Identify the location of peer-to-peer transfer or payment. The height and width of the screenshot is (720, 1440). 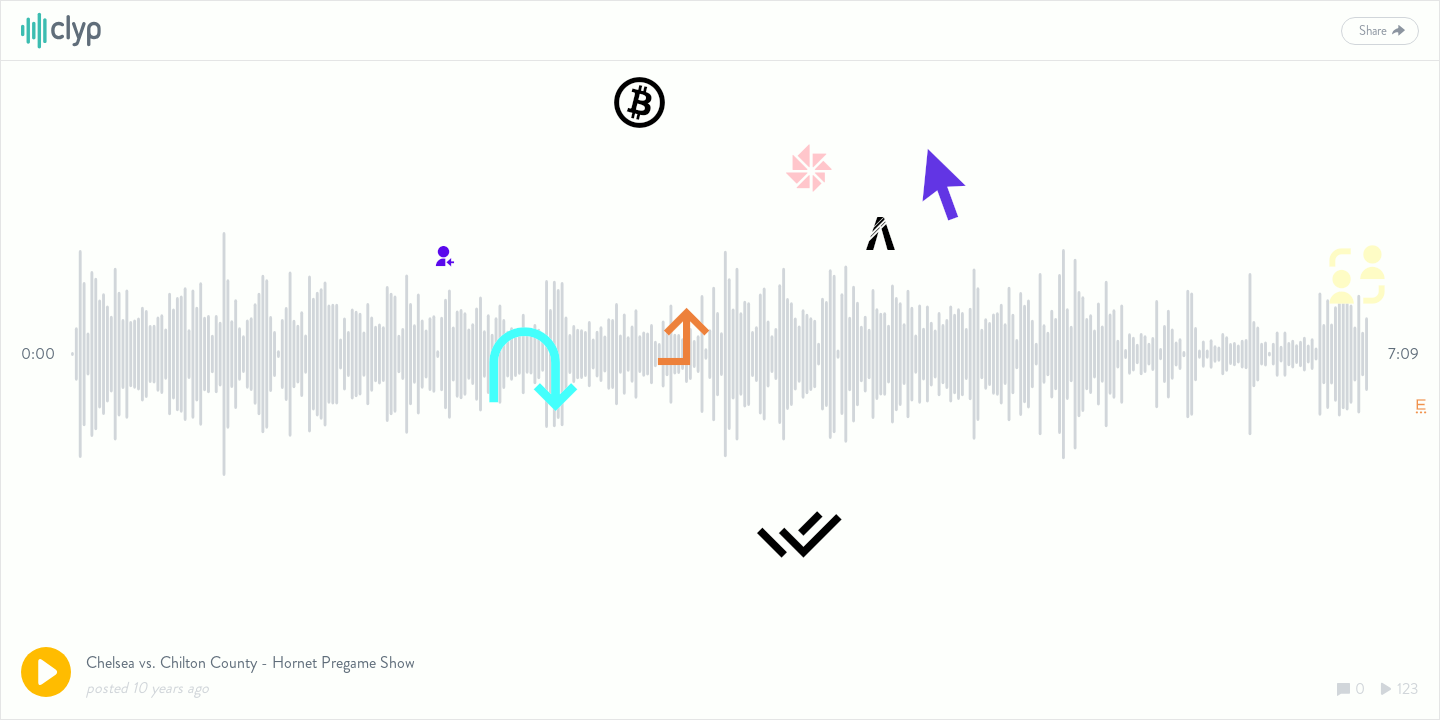
(1357, 276).